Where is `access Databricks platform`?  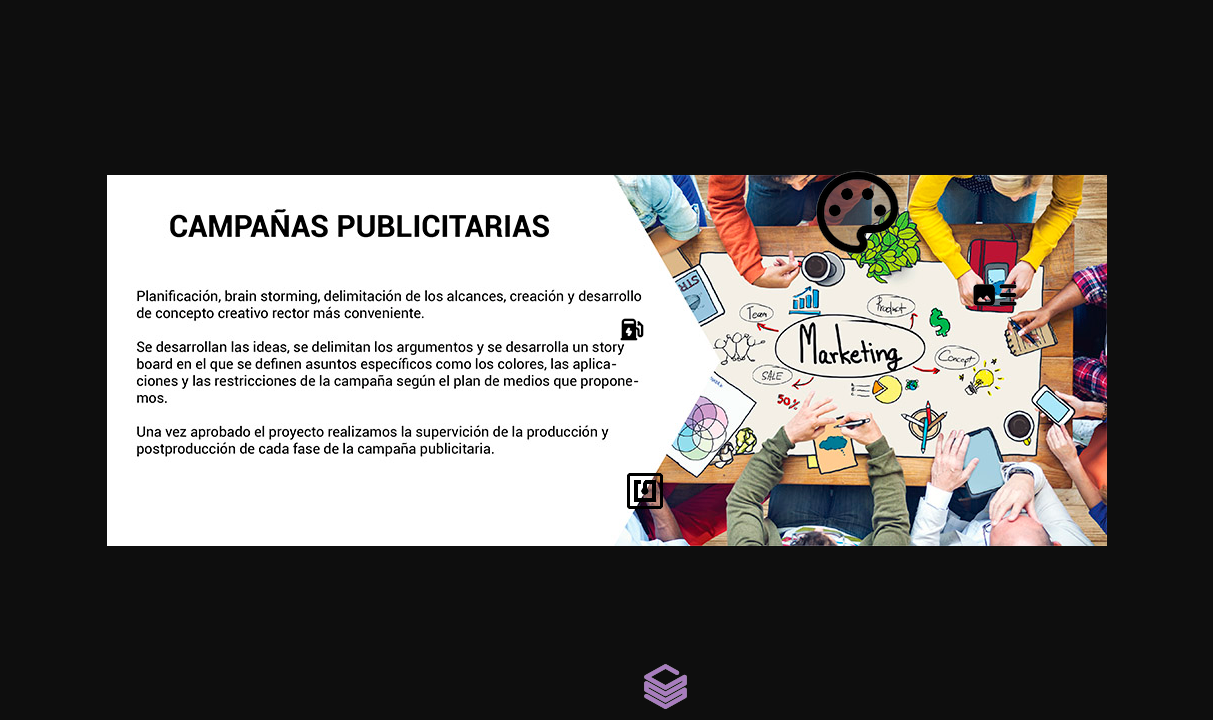
access Databricks platform is located at coordinates (665, 685).